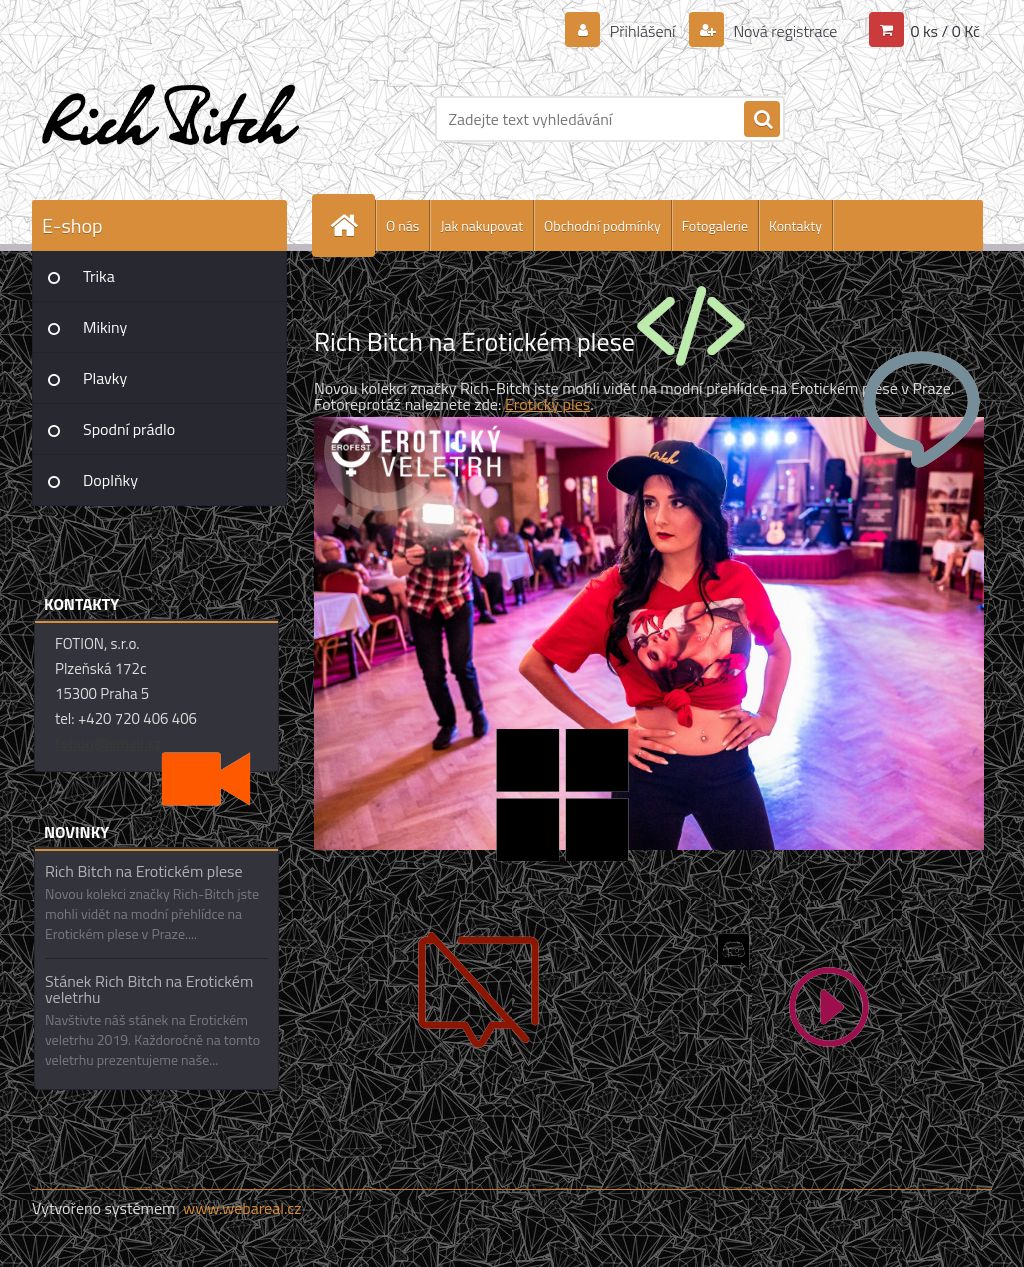  What do you see at coordinates (691, 326) in the screenshot?
I see `view or edit source code` at bounding box center [691, 326].